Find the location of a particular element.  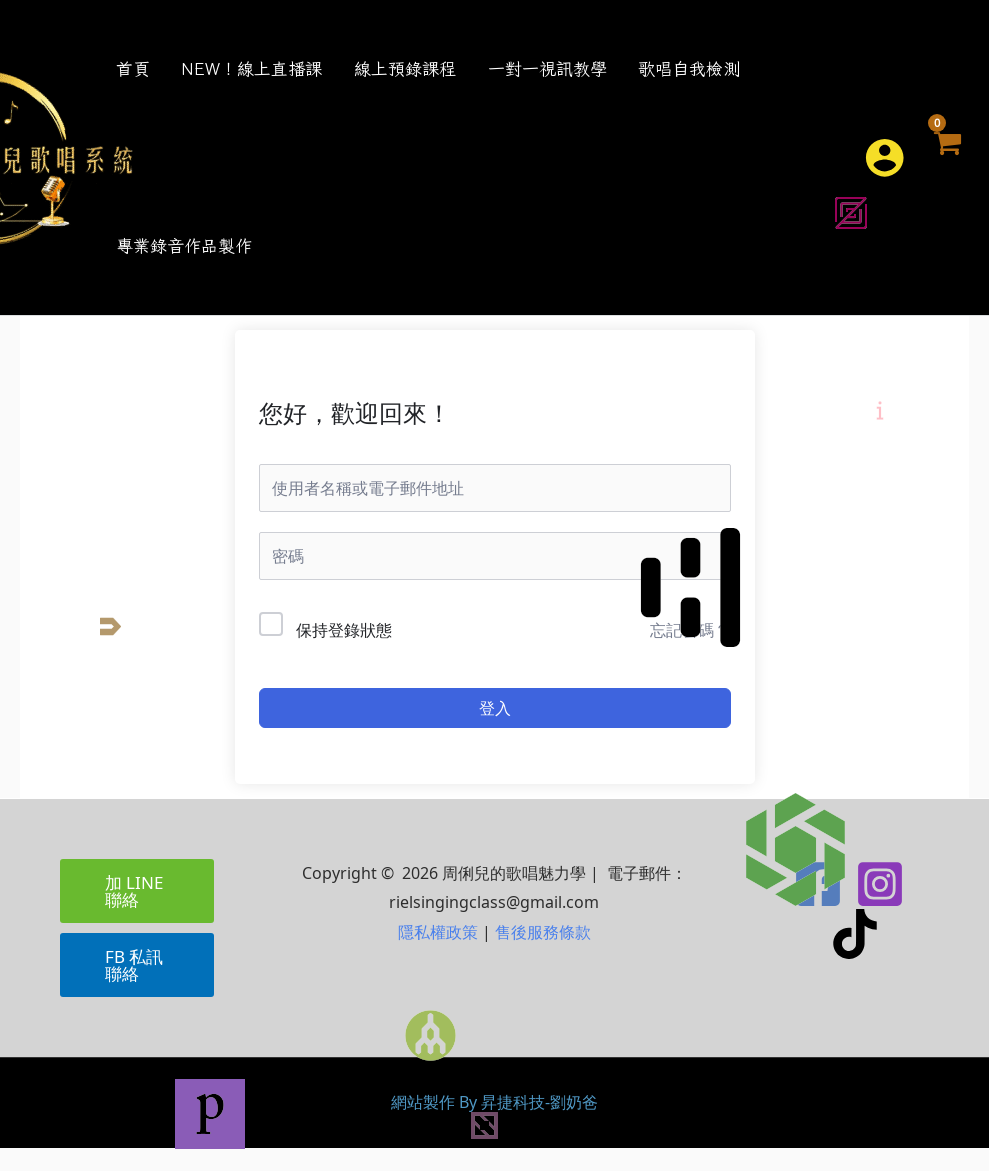

navigate to CNCF (Cloud Native Computing Foundation) website or resources is located at coordinates (484, 1125).